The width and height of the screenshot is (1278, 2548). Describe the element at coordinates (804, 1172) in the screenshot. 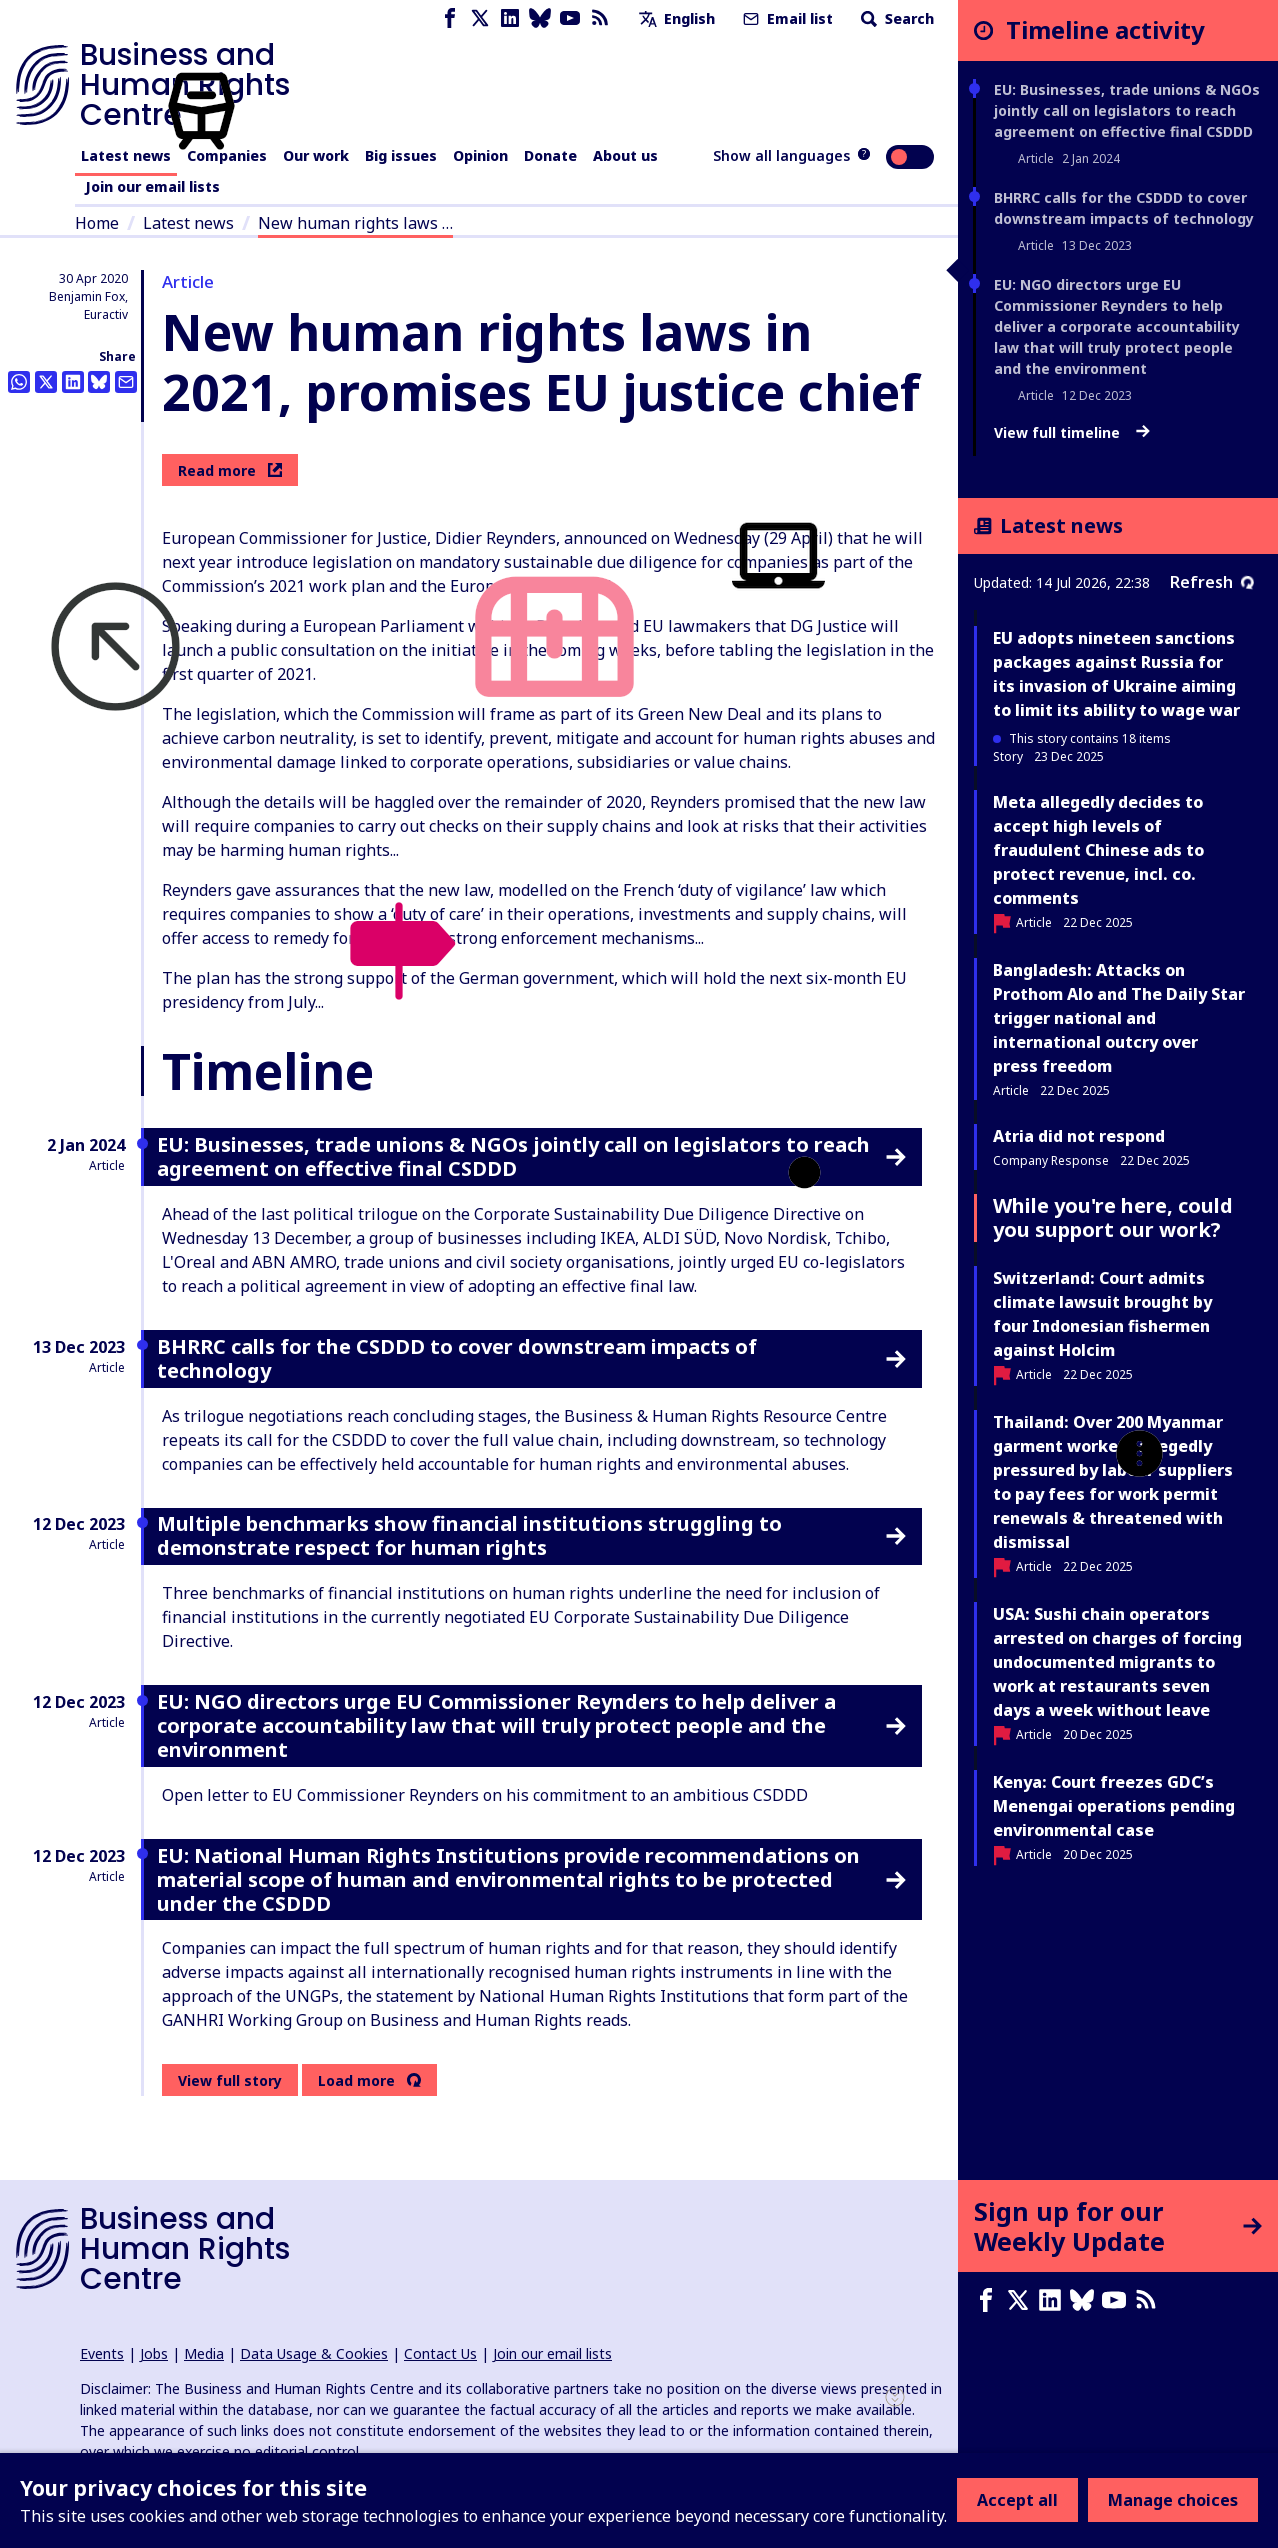

I see `select or mark an item as active` at that location.